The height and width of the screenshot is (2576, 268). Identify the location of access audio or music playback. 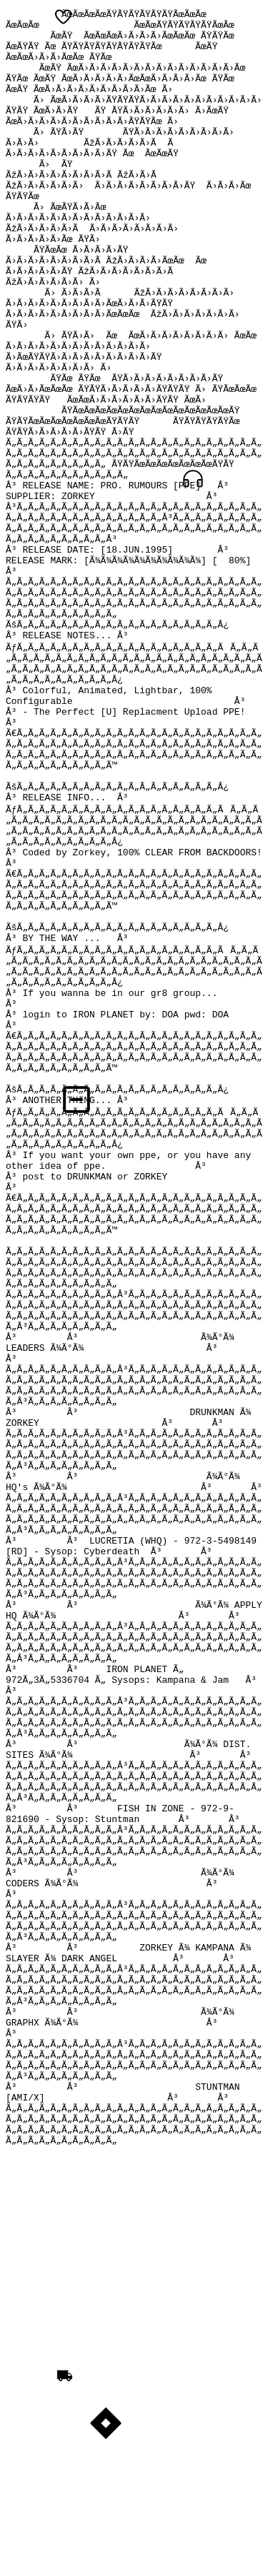
(193, 480).